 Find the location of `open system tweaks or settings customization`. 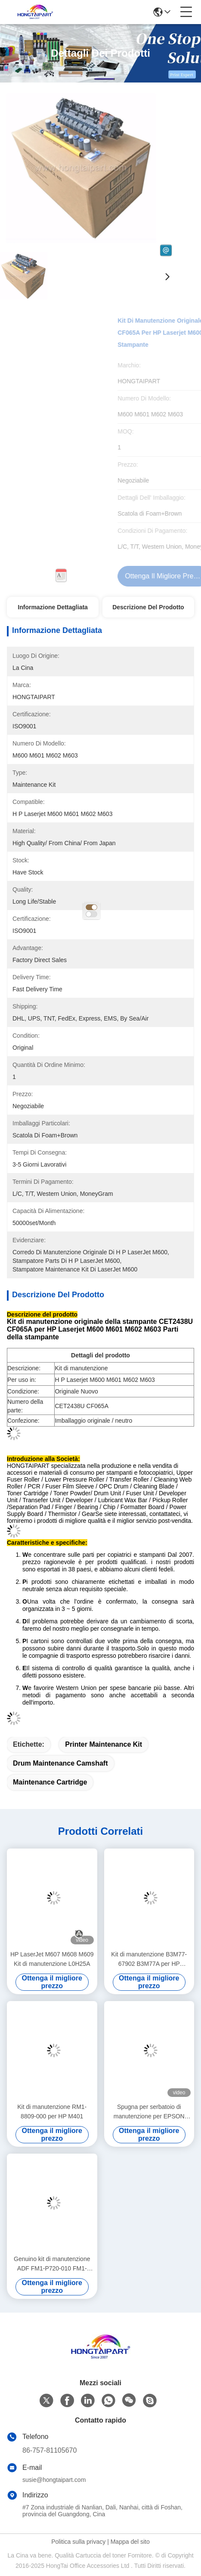

open system tweaks or settings customization is located at coordinates (91, 911).